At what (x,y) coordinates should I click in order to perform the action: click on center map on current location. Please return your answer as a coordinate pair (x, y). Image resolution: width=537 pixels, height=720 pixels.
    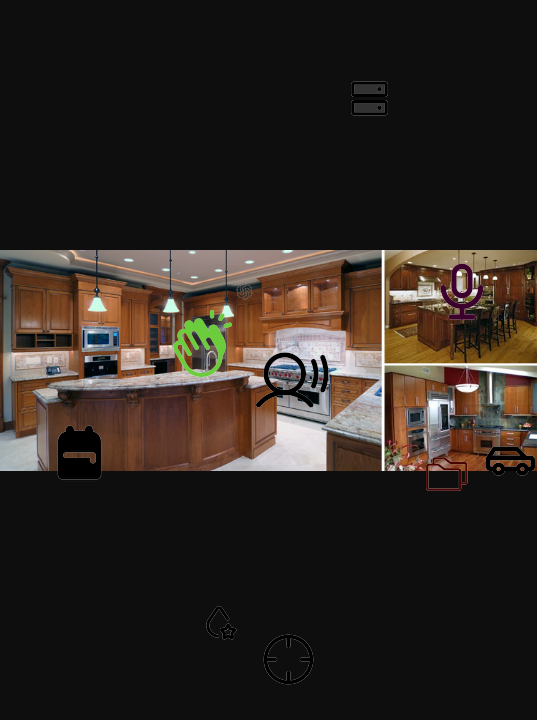
    Looking at the image, I should click on (288, 659).